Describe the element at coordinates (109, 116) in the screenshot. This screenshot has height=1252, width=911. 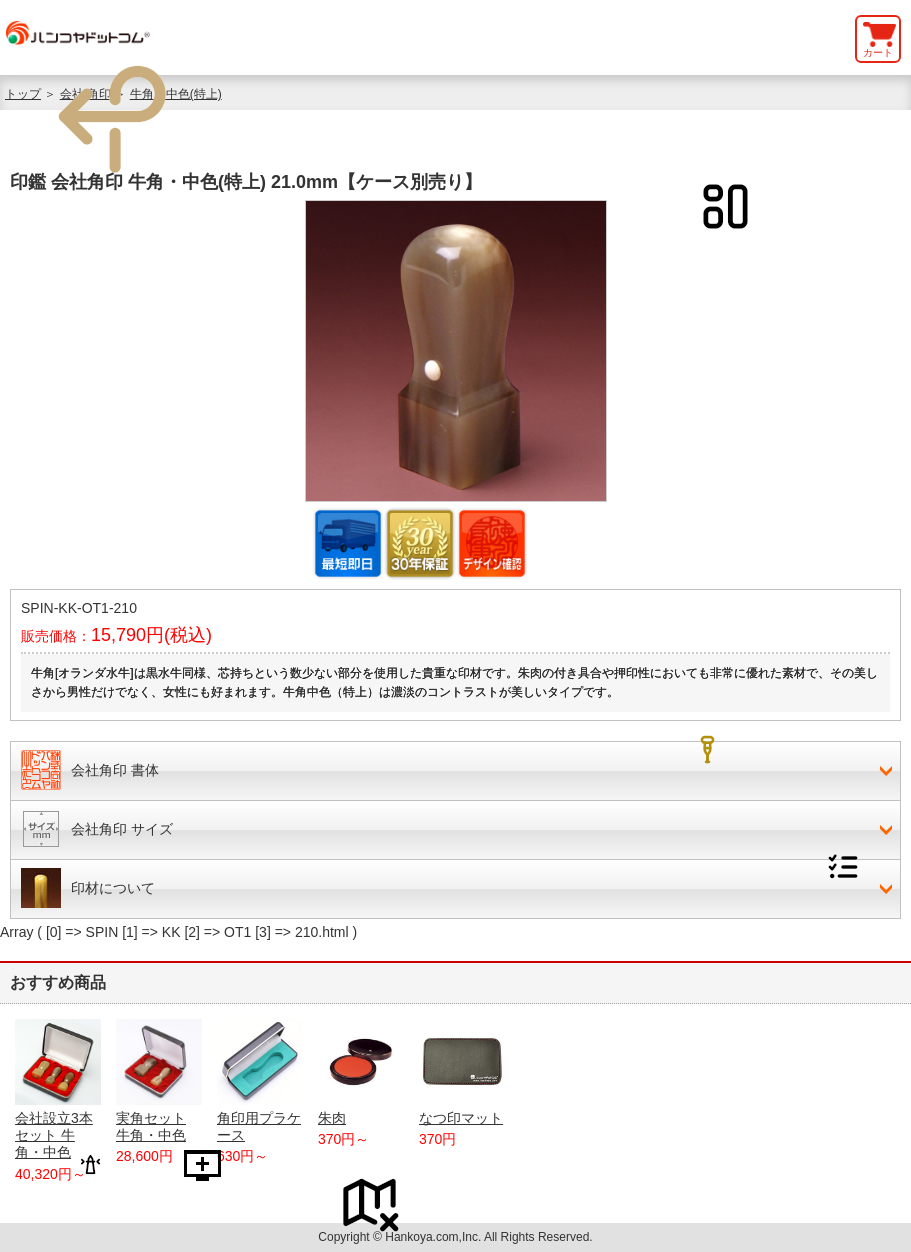
I see `undo recent action` at that location.